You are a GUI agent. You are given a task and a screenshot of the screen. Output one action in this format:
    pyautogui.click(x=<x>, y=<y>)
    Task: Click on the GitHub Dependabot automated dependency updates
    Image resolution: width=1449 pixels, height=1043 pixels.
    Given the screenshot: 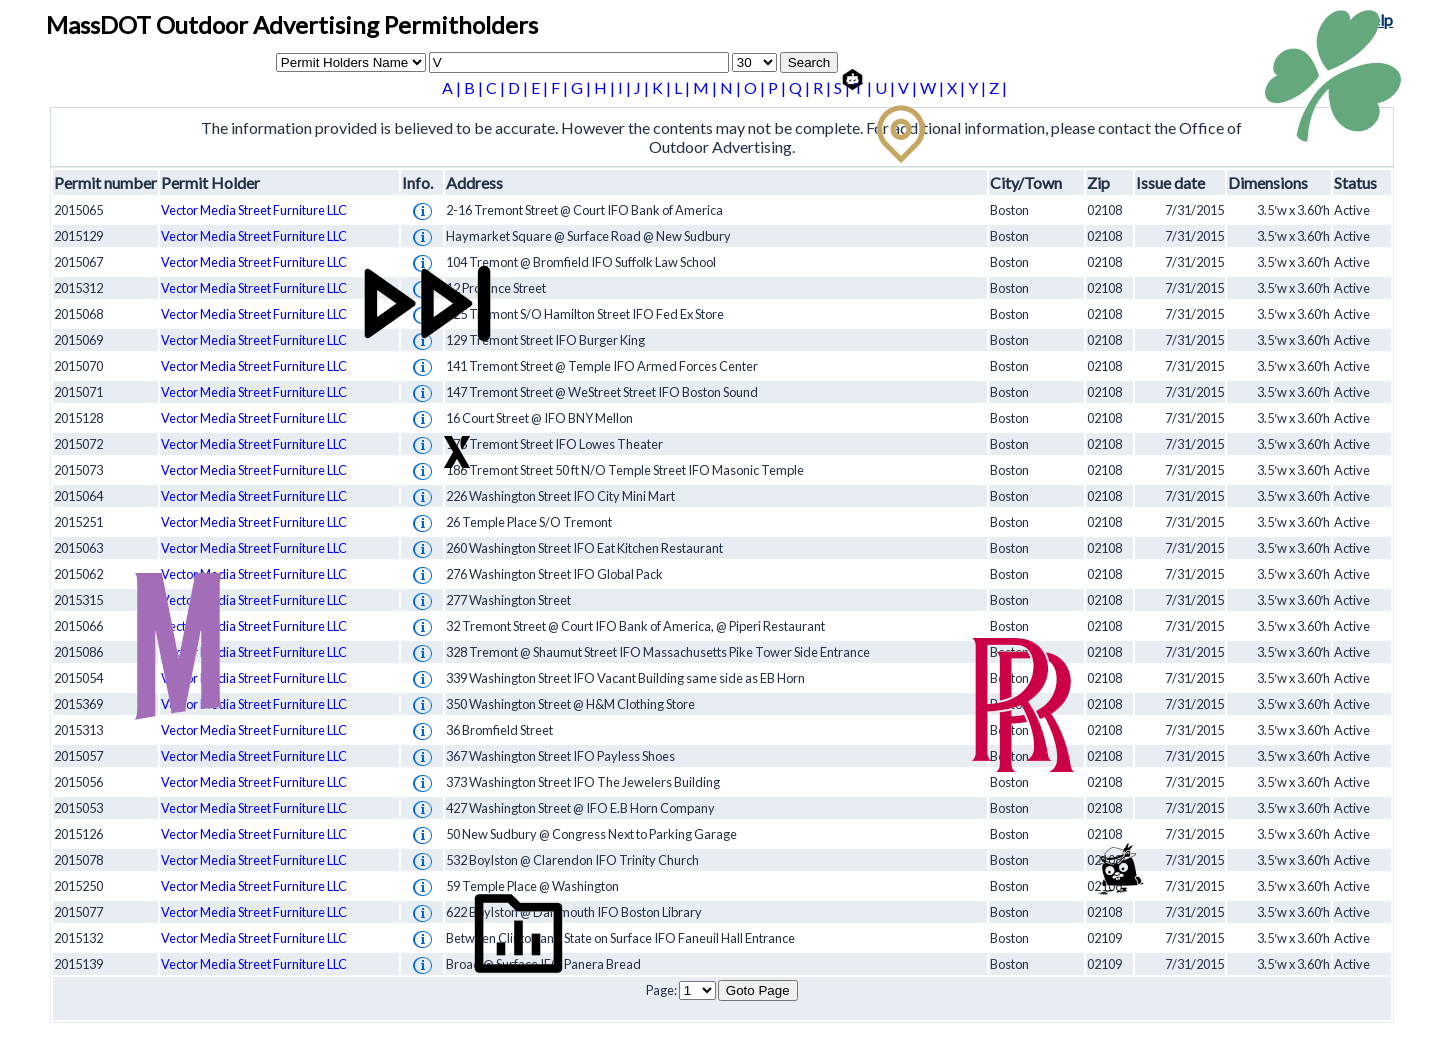 What is the action you would take?
    pyautogui.click(x=852, y=79)
    